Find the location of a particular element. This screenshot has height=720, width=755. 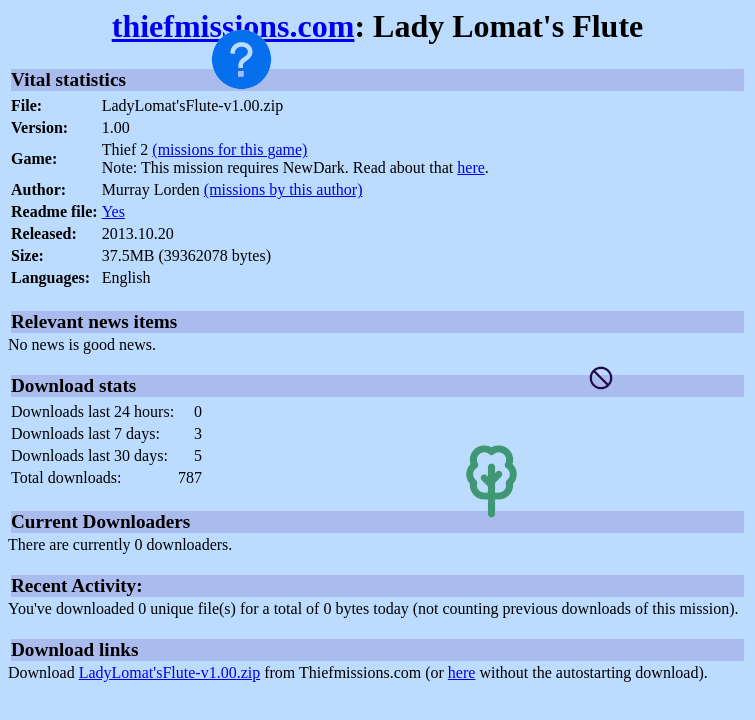

block or ban a user is located at coordinates (601, 378).